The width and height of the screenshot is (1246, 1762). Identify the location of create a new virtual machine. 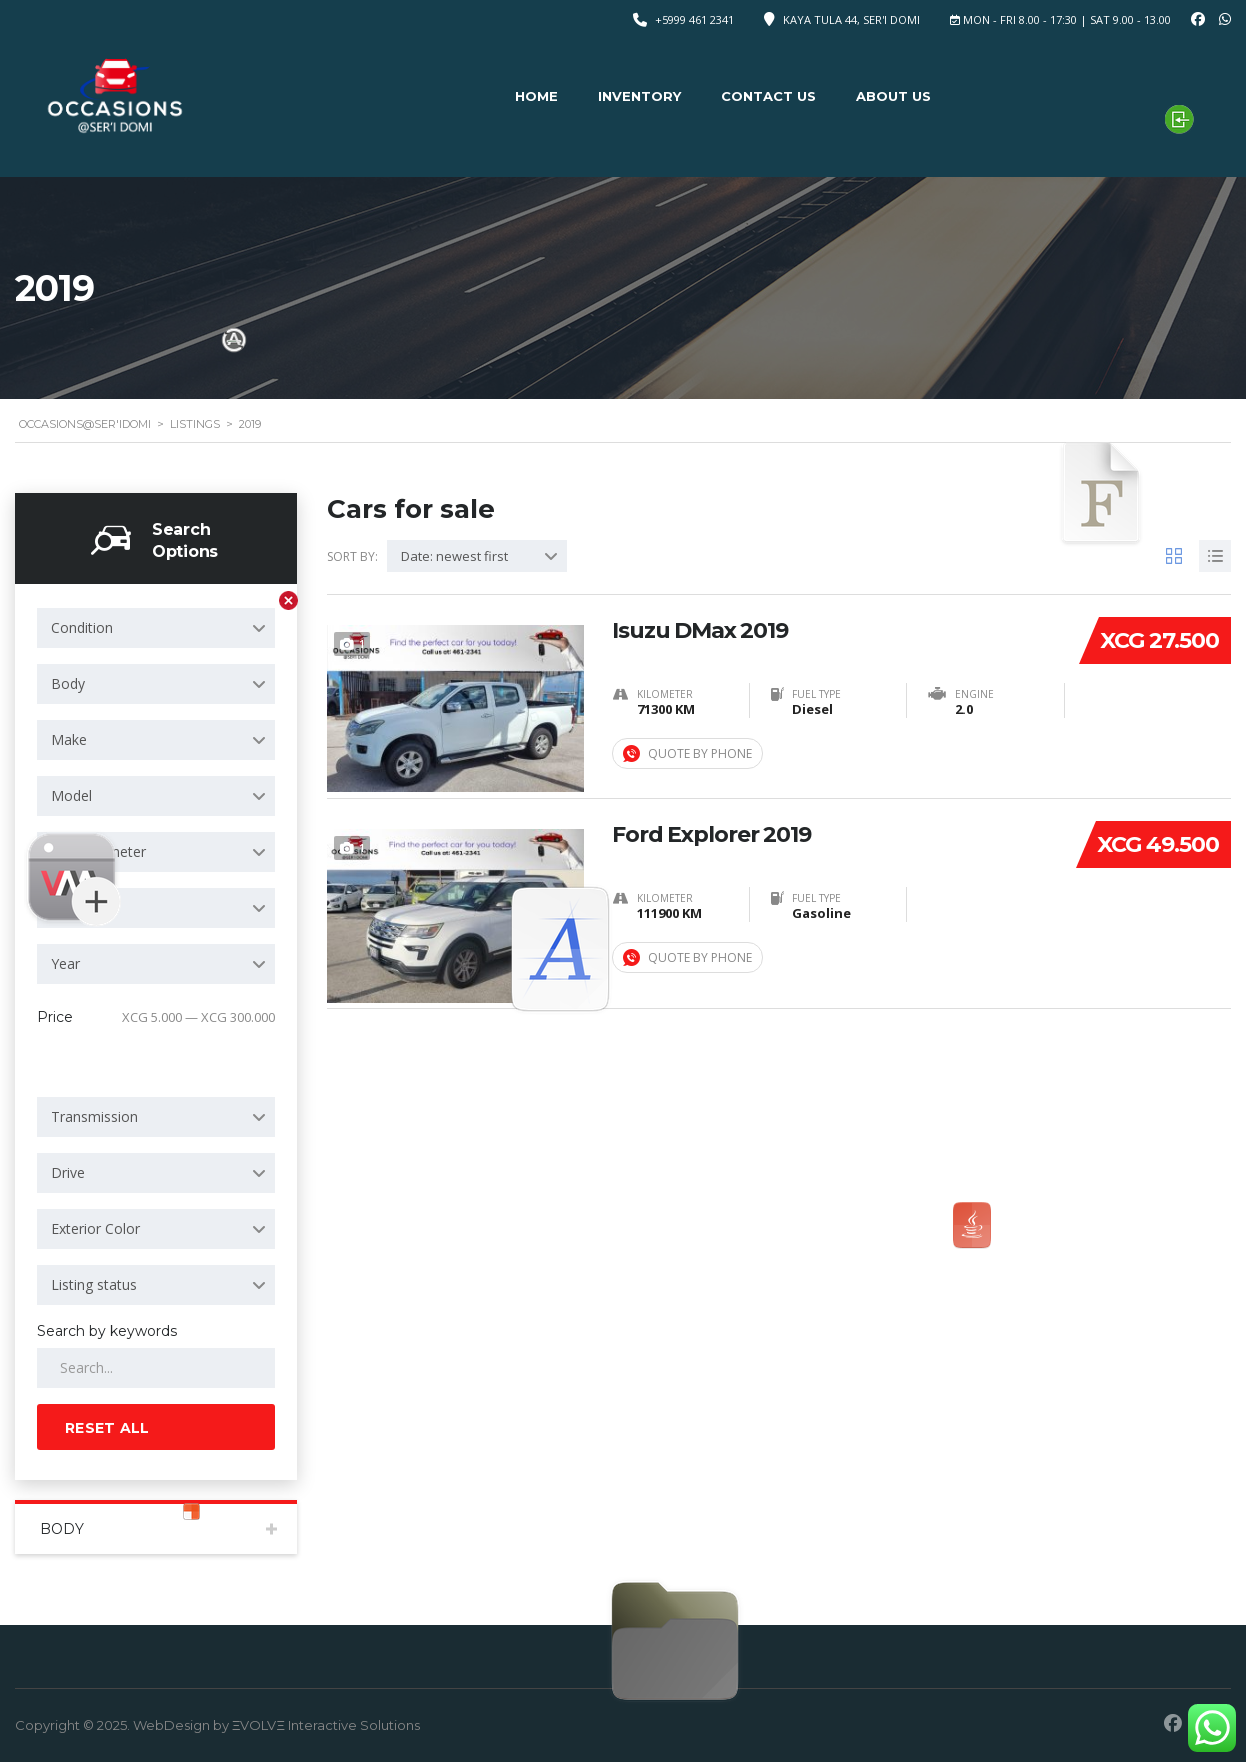
(72, 878).